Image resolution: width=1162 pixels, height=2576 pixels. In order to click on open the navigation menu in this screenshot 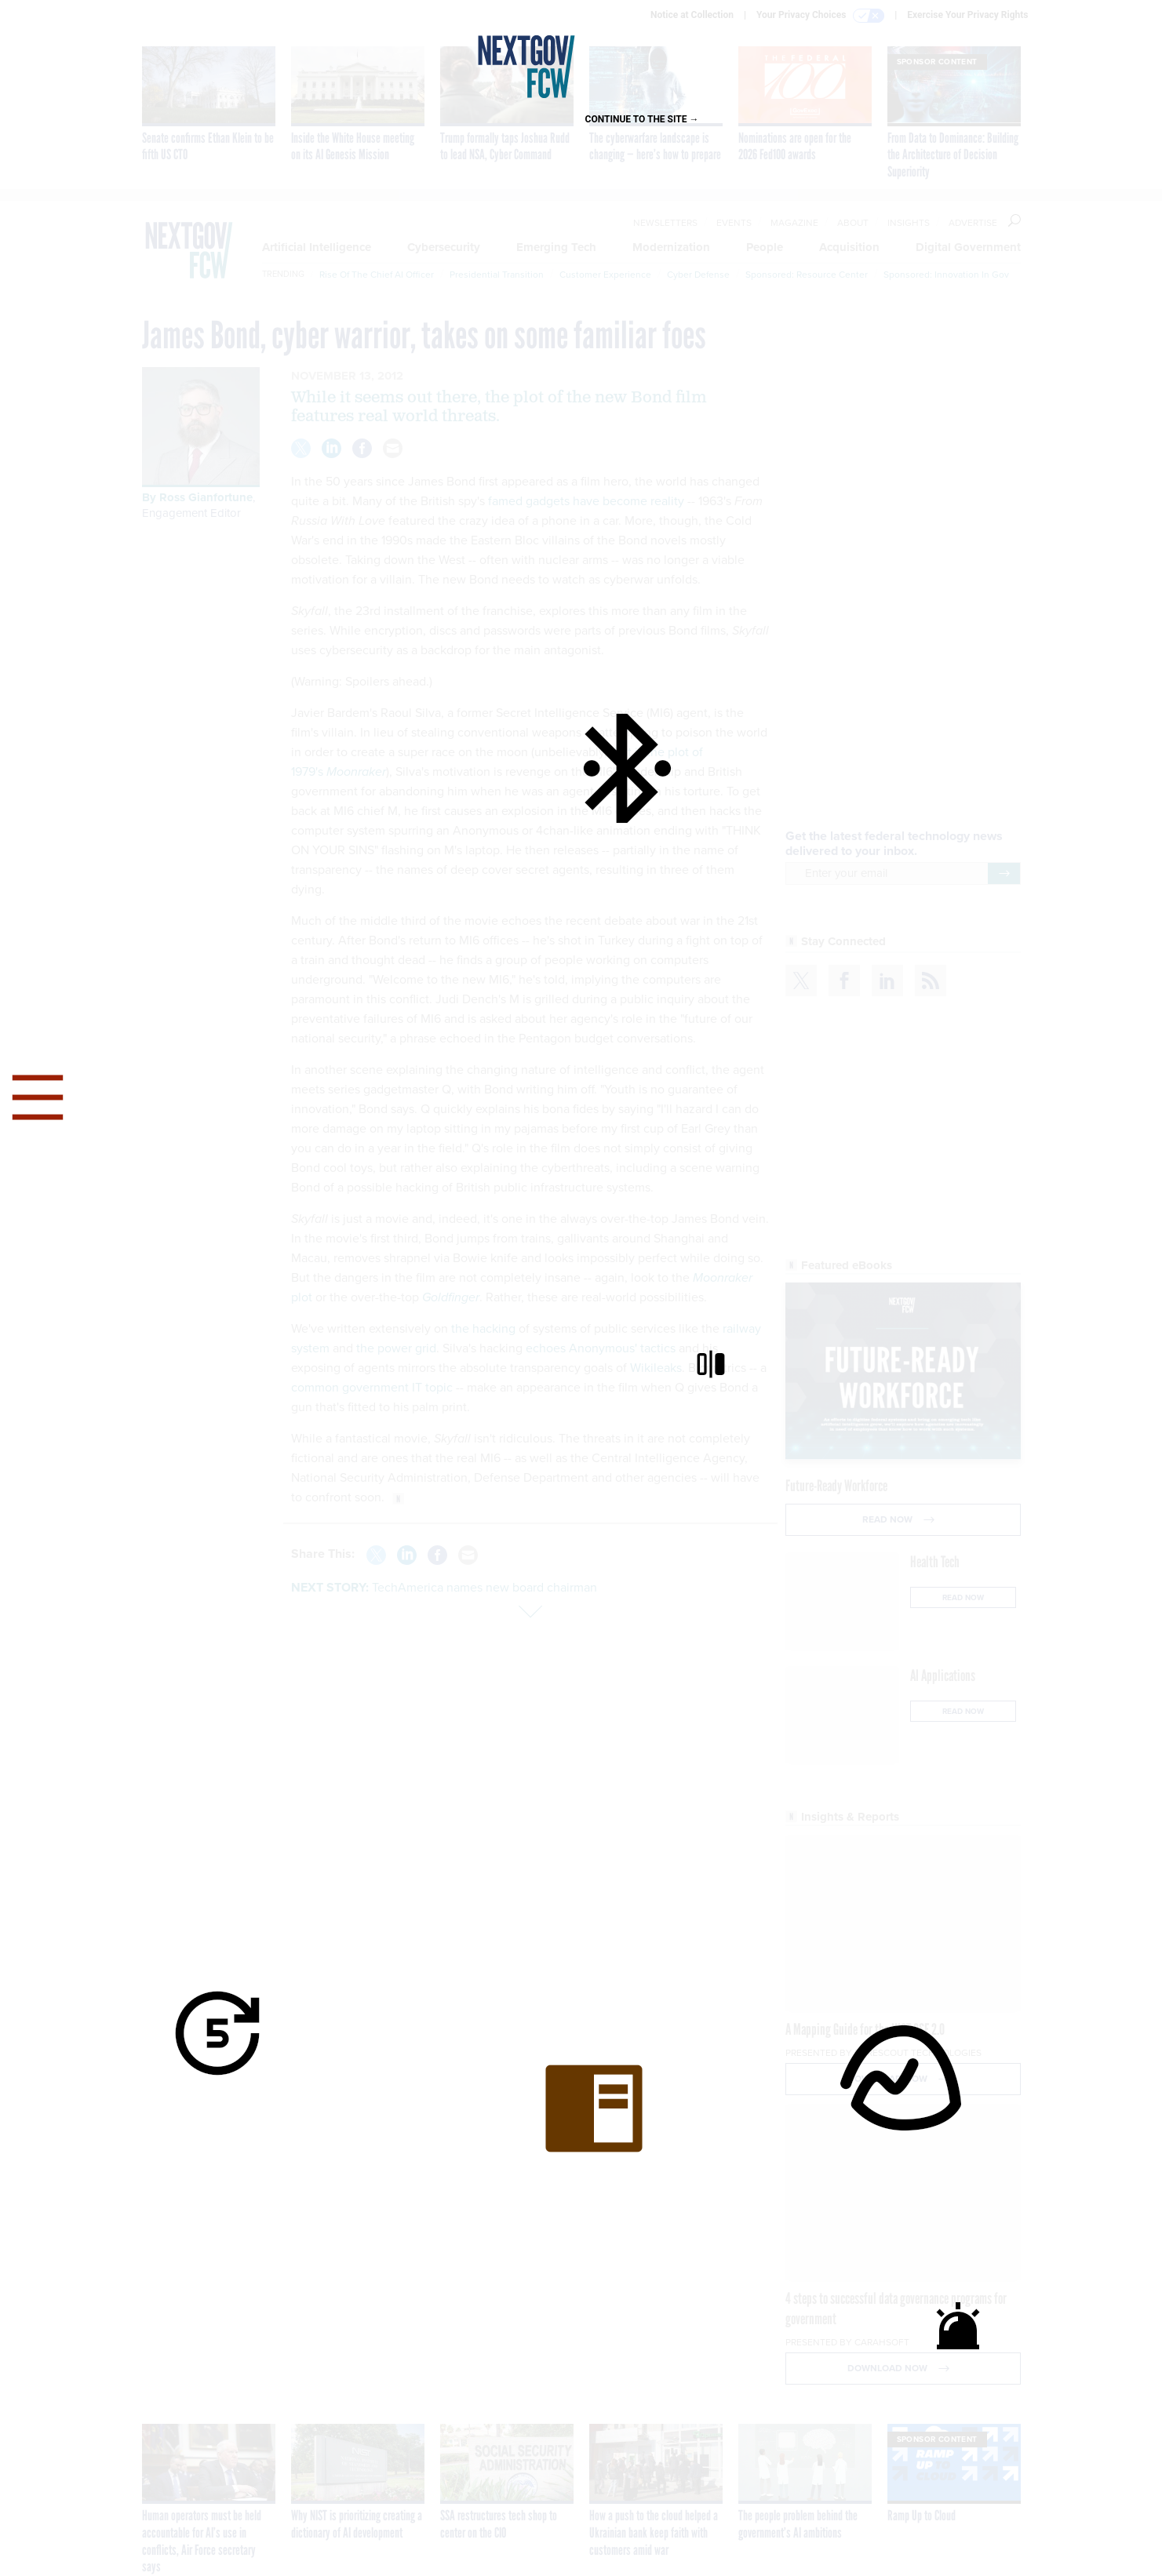, I will do `click(38, 1097)`.